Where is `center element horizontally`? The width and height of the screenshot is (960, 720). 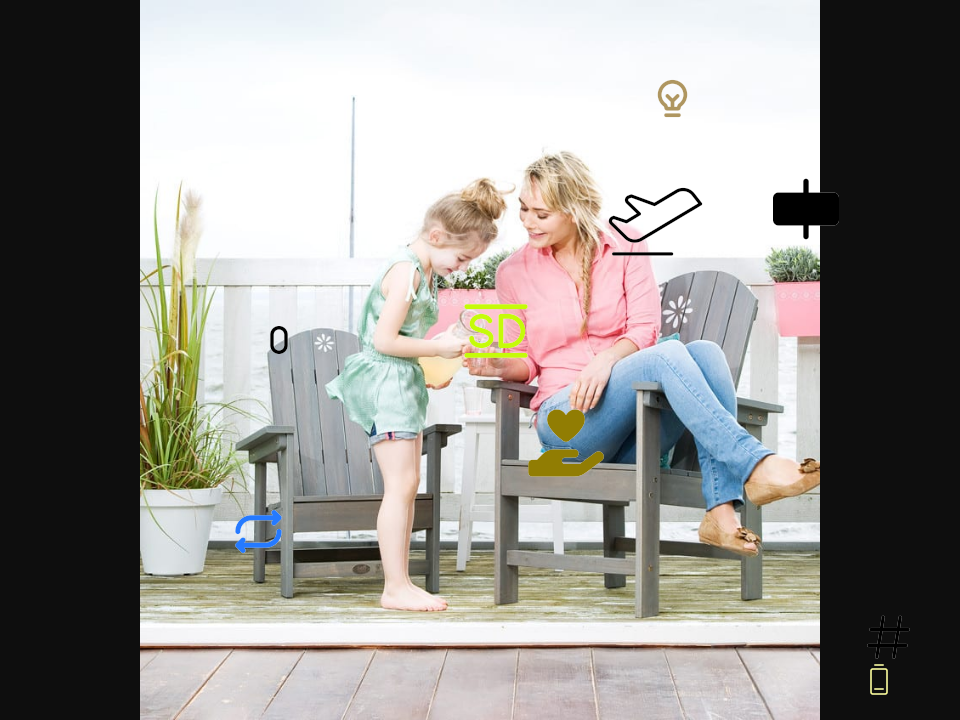 center element horizontally is located at coordinates (806, 209).